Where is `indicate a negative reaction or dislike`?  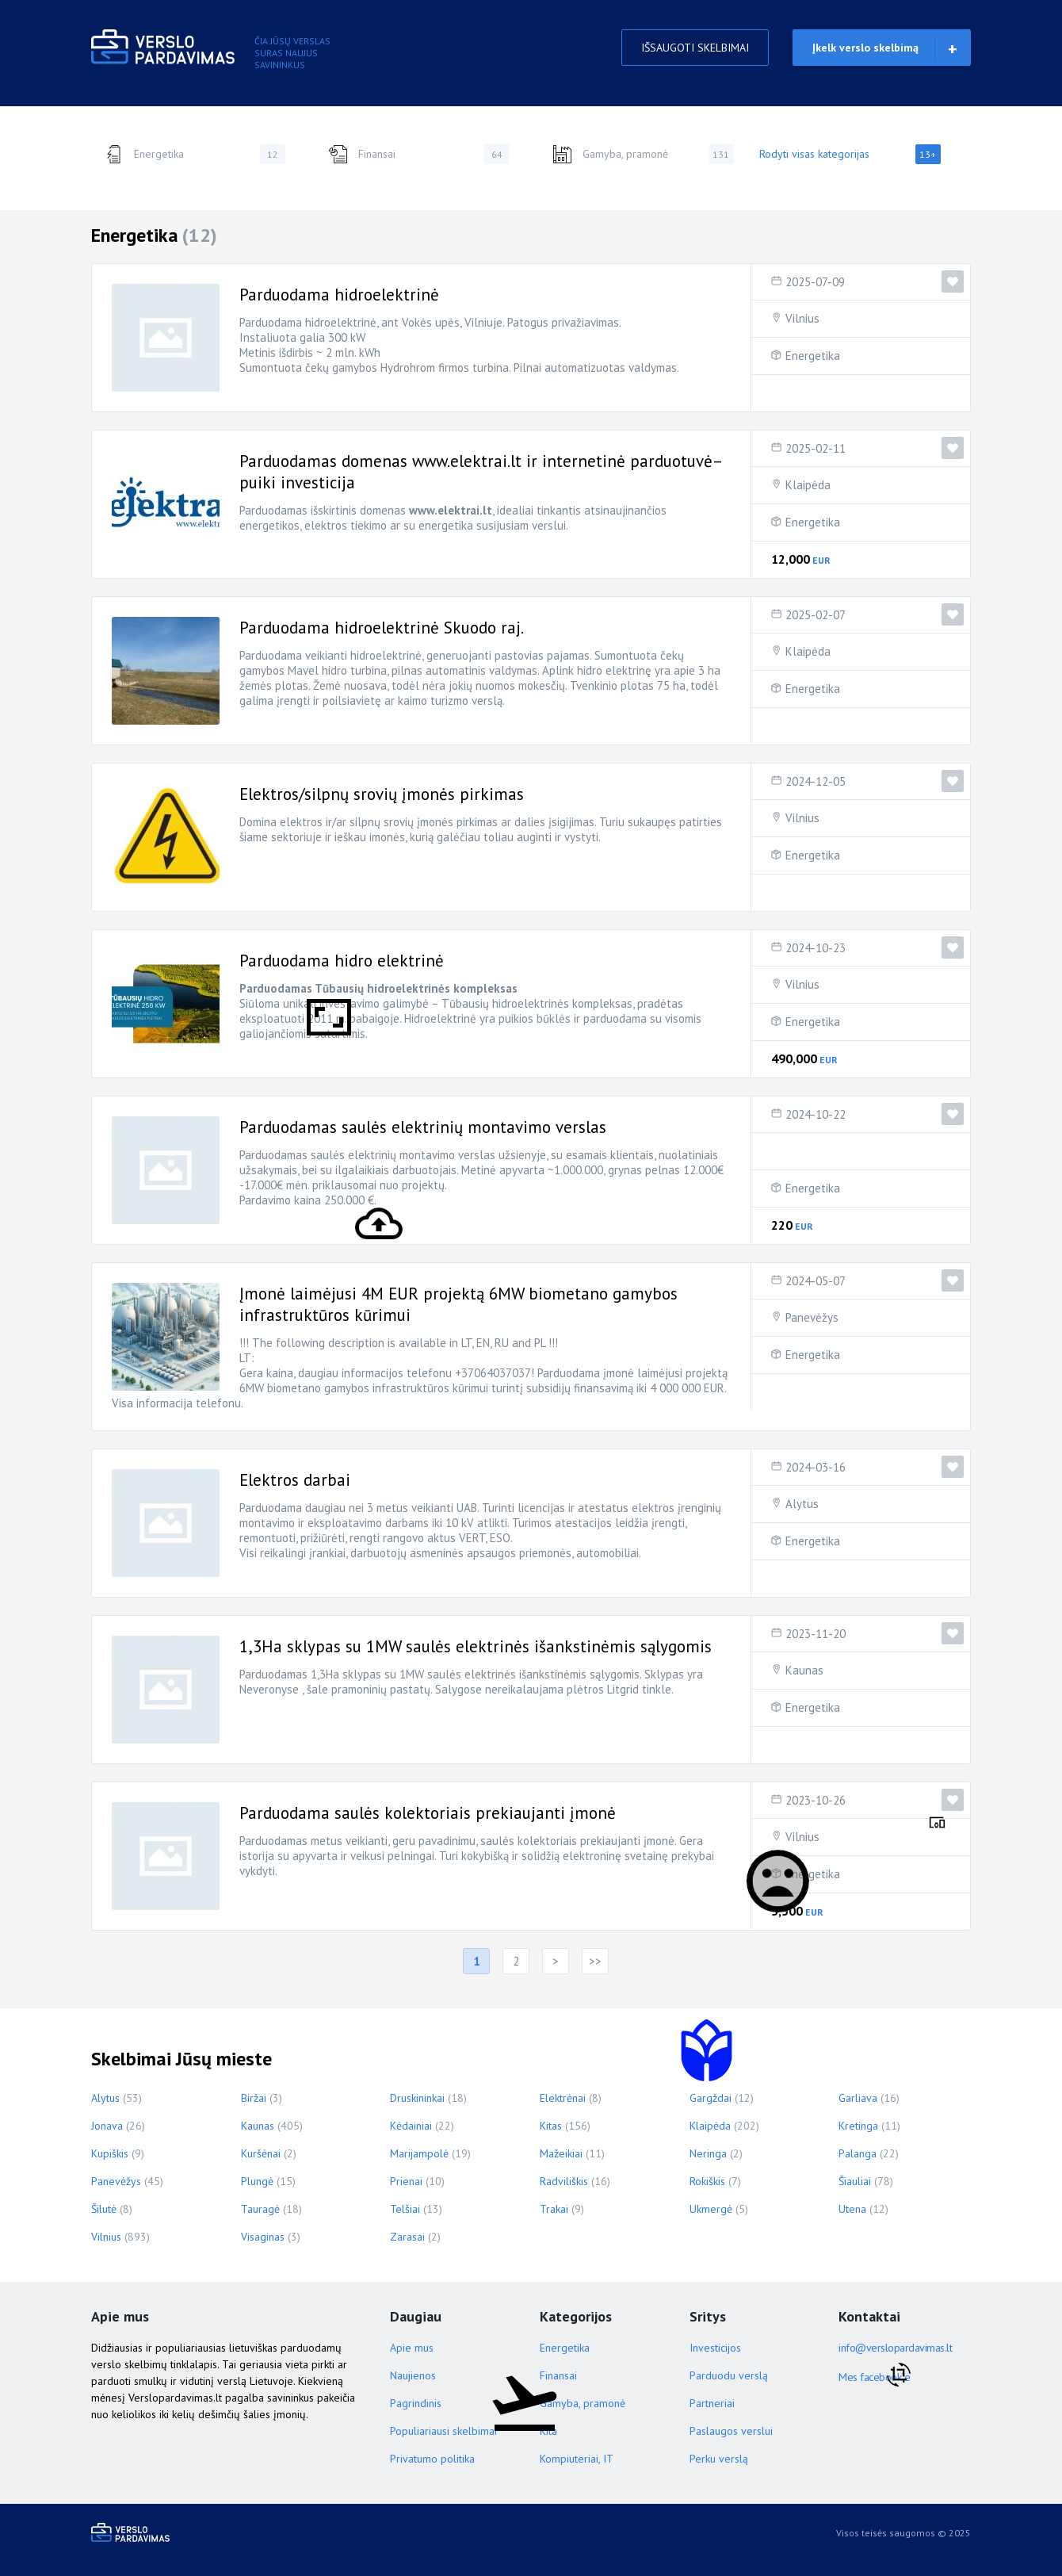 indicate a negative reaction or dislike is located at coordinates (777, 1881).